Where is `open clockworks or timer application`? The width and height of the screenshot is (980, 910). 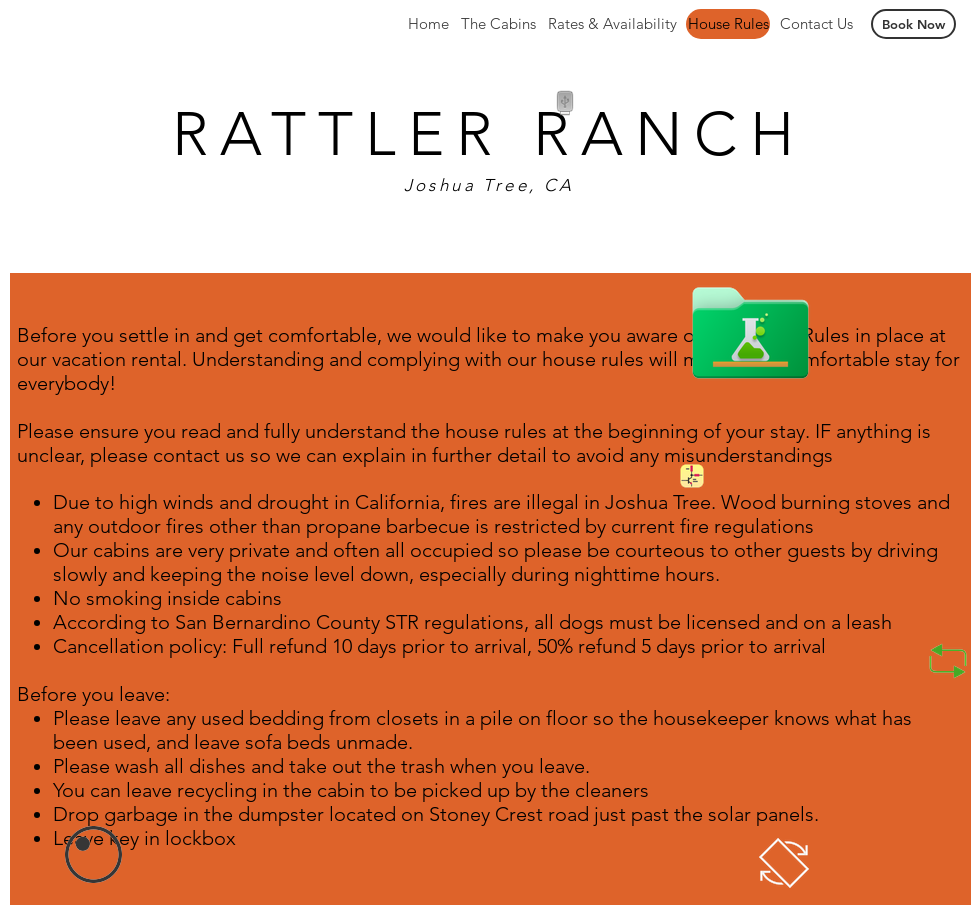
open clockworks or timer application is located at coordinates (93, 854).